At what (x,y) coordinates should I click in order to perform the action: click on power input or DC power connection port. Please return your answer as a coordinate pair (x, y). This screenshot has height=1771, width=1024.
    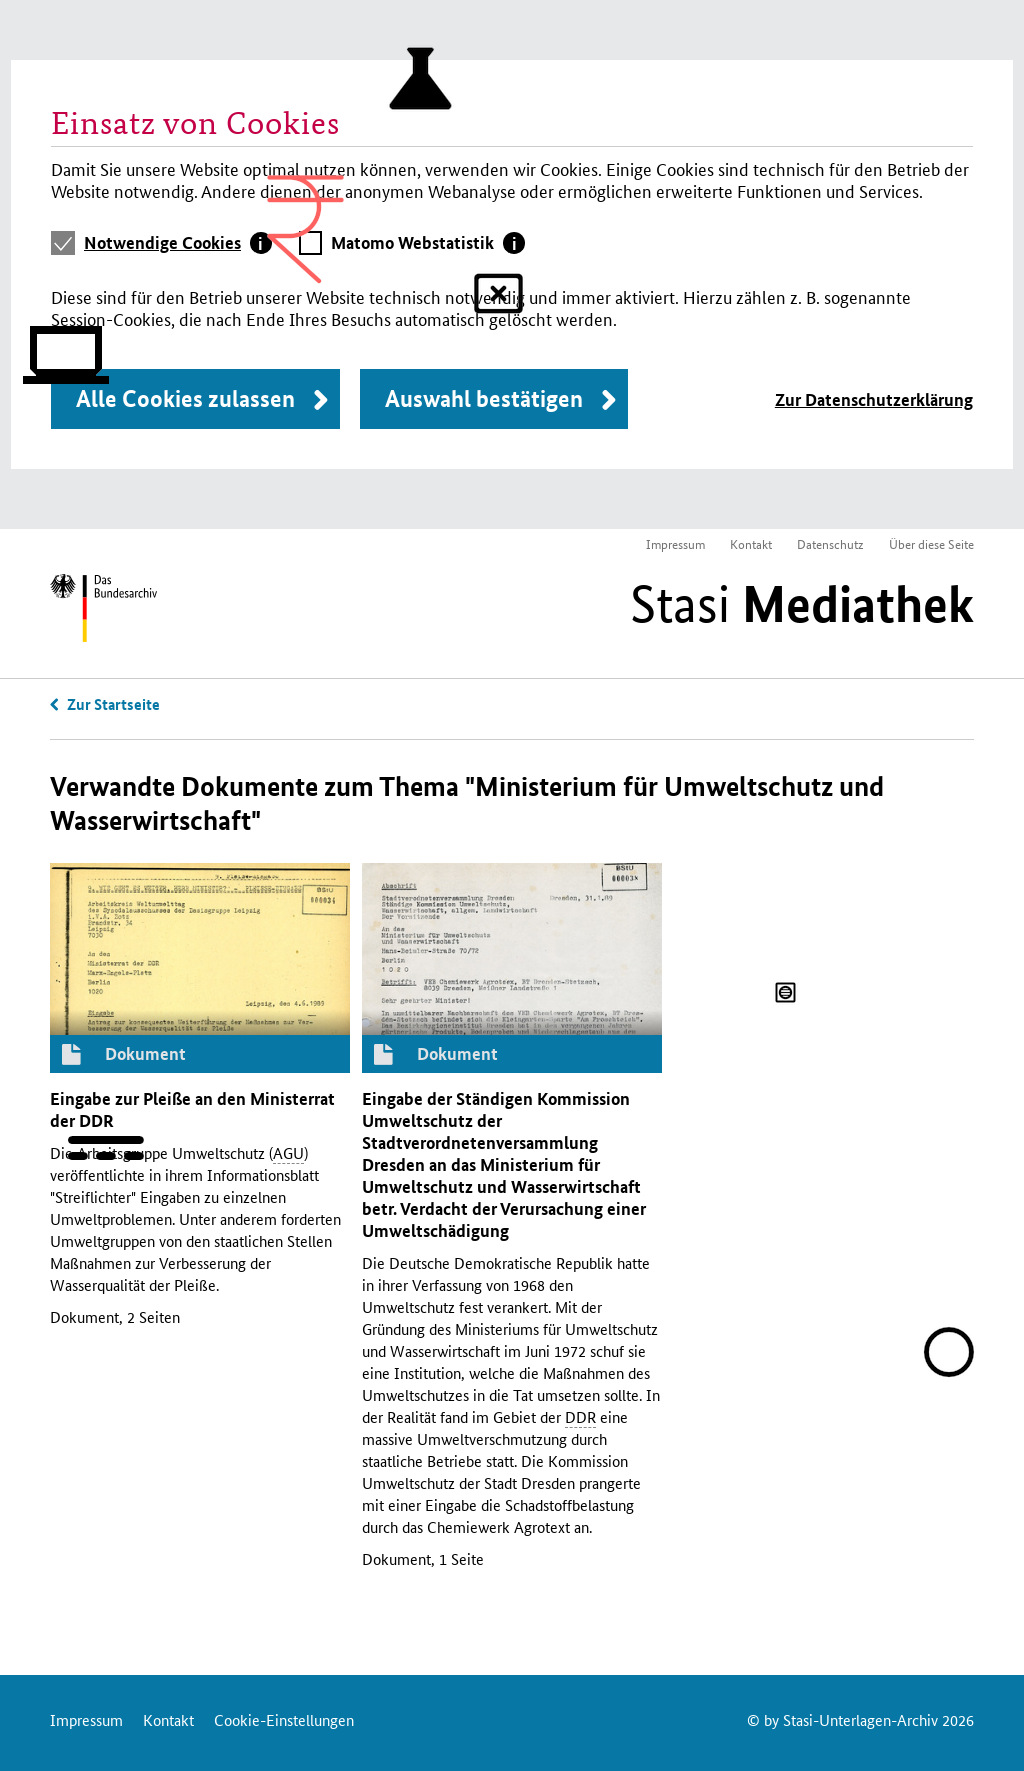
    Looking at the image, I should click on (108, 1148).